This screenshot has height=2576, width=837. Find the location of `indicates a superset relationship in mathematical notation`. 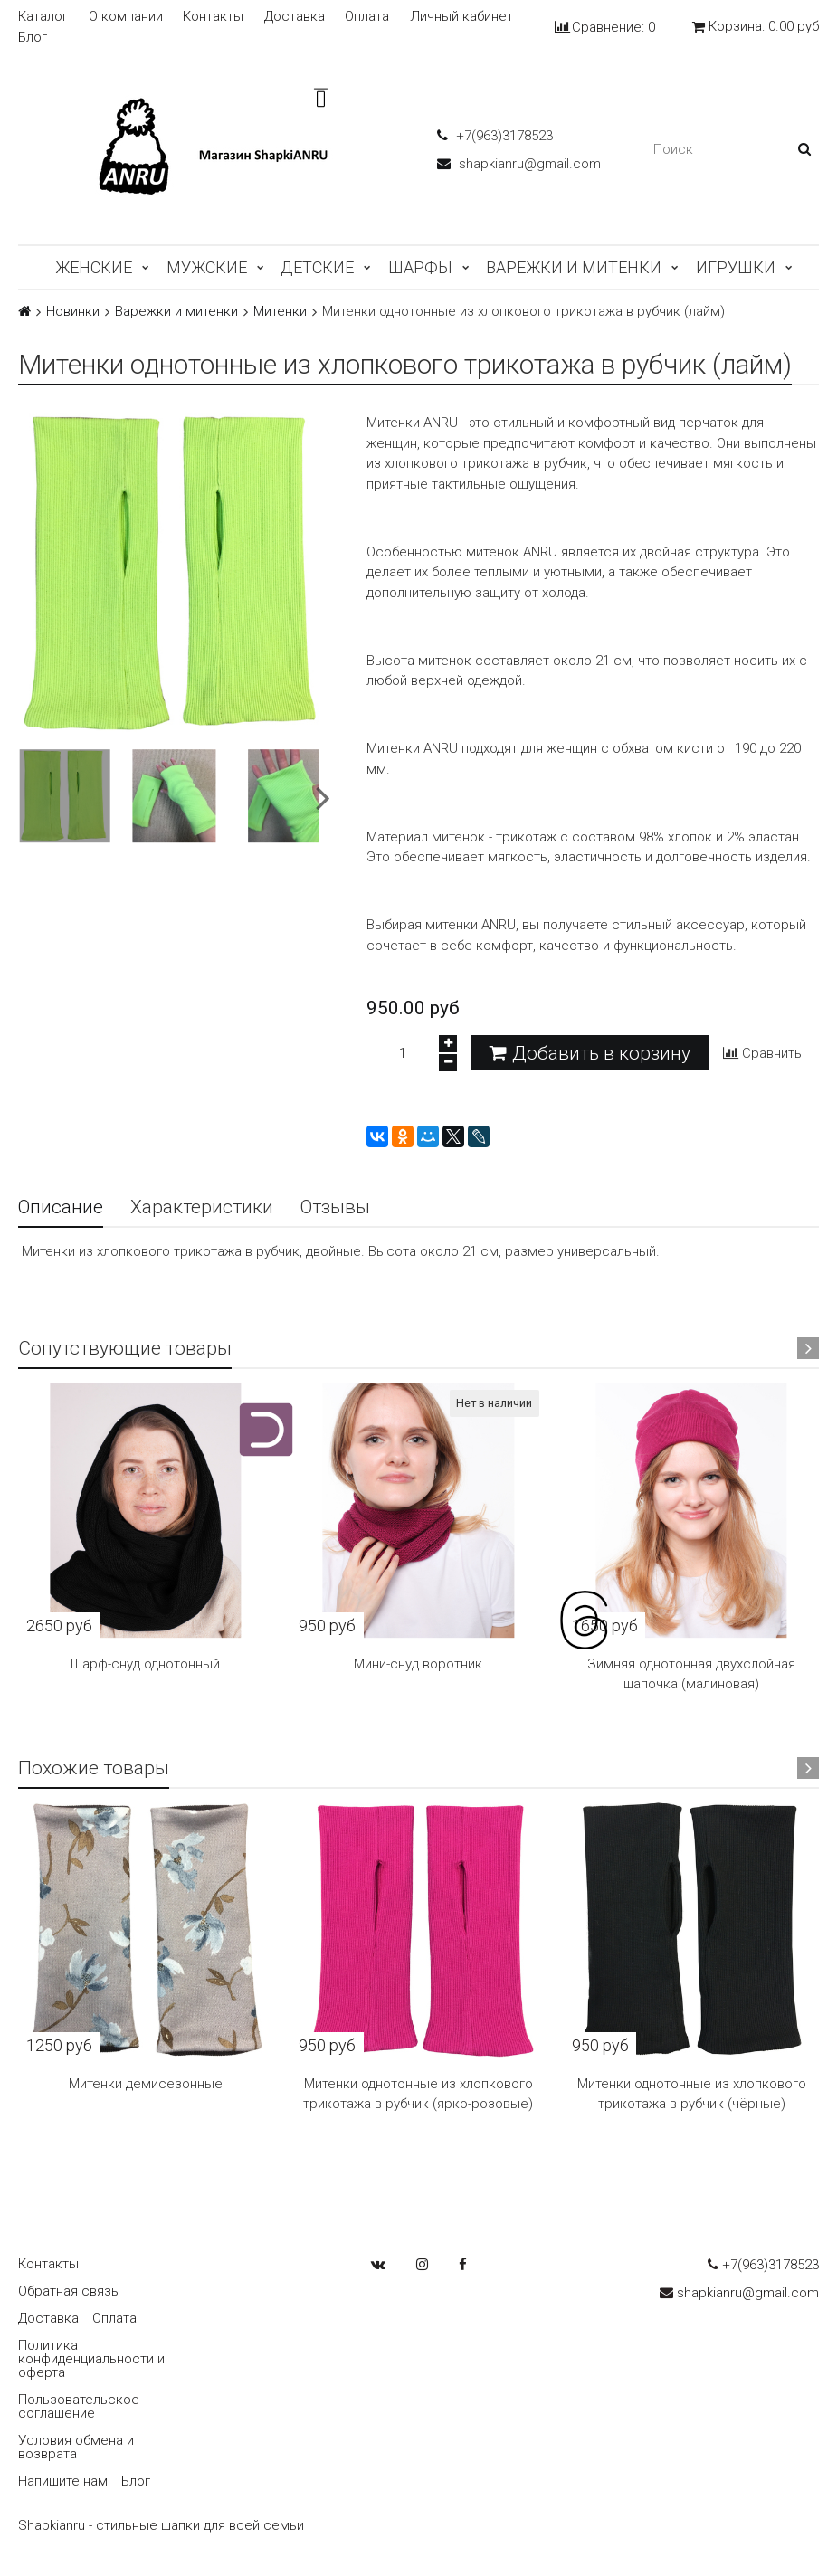

indicates a superset relationship in mathematical notation is located at coordinates (266, 1430).